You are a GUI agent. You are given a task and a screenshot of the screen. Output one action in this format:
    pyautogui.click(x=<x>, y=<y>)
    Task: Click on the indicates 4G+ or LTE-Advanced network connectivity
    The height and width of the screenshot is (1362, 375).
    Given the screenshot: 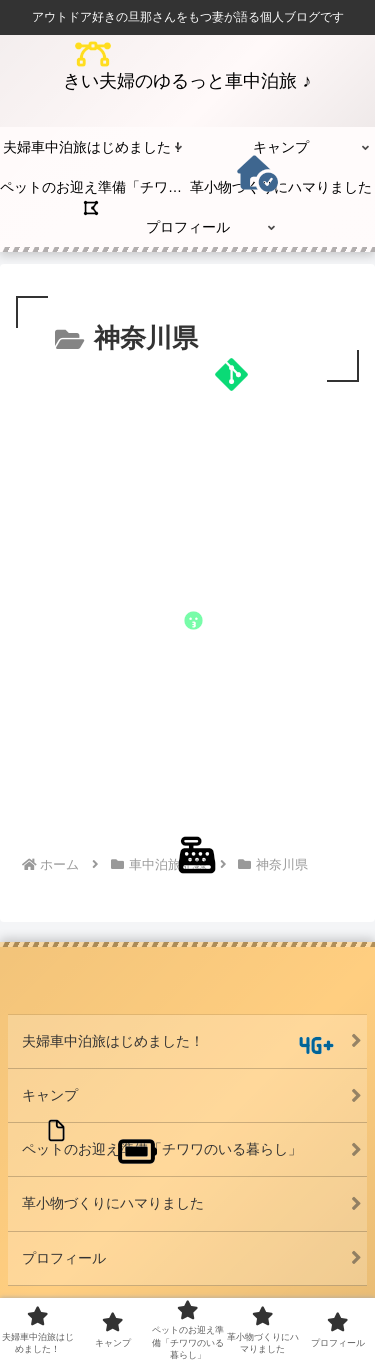 What is the action you would take?
    pyautogui.click(x=316, y=1045)
    